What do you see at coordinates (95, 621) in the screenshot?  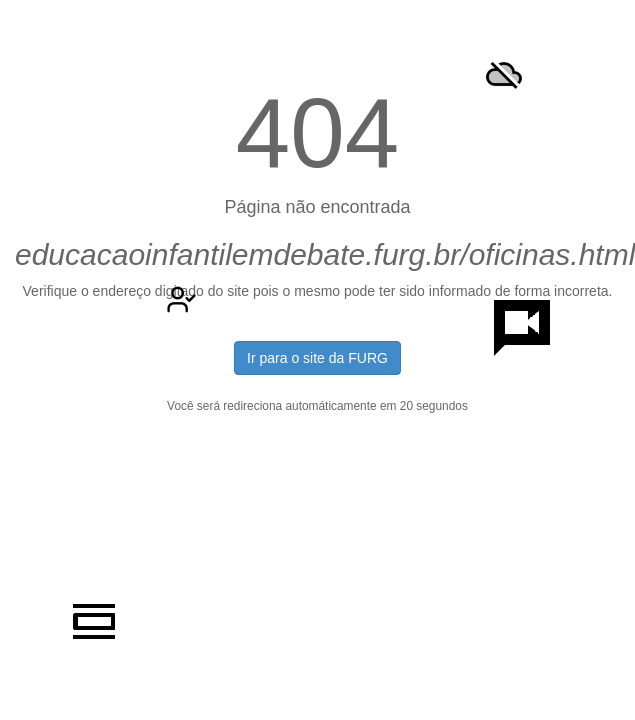 I see `switch to day view in calendar` at bounding box center [95, 621].